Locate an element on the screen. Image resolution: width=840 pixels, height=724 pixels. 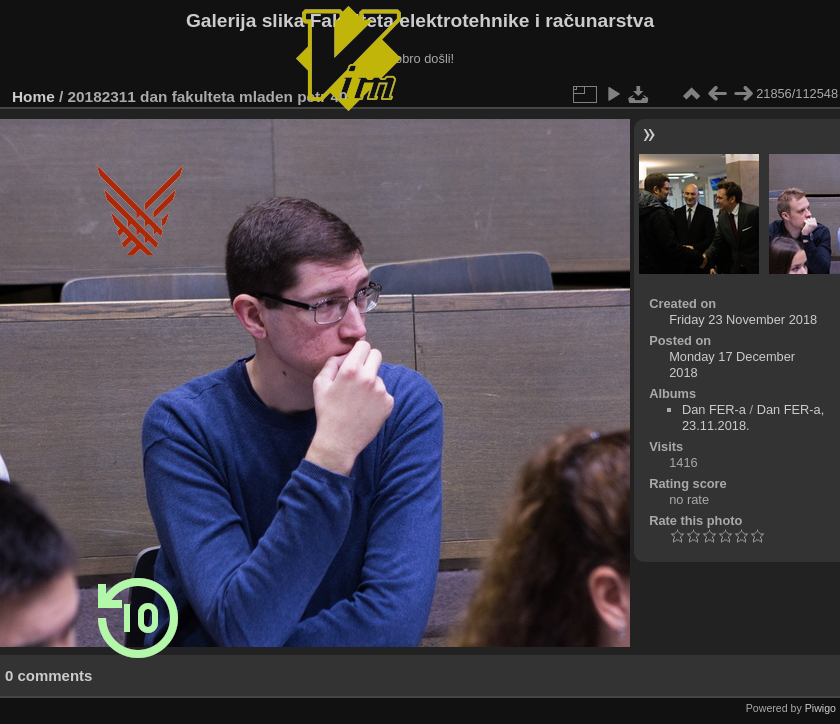
the game awards official logo is located at coordinates (140, 210).